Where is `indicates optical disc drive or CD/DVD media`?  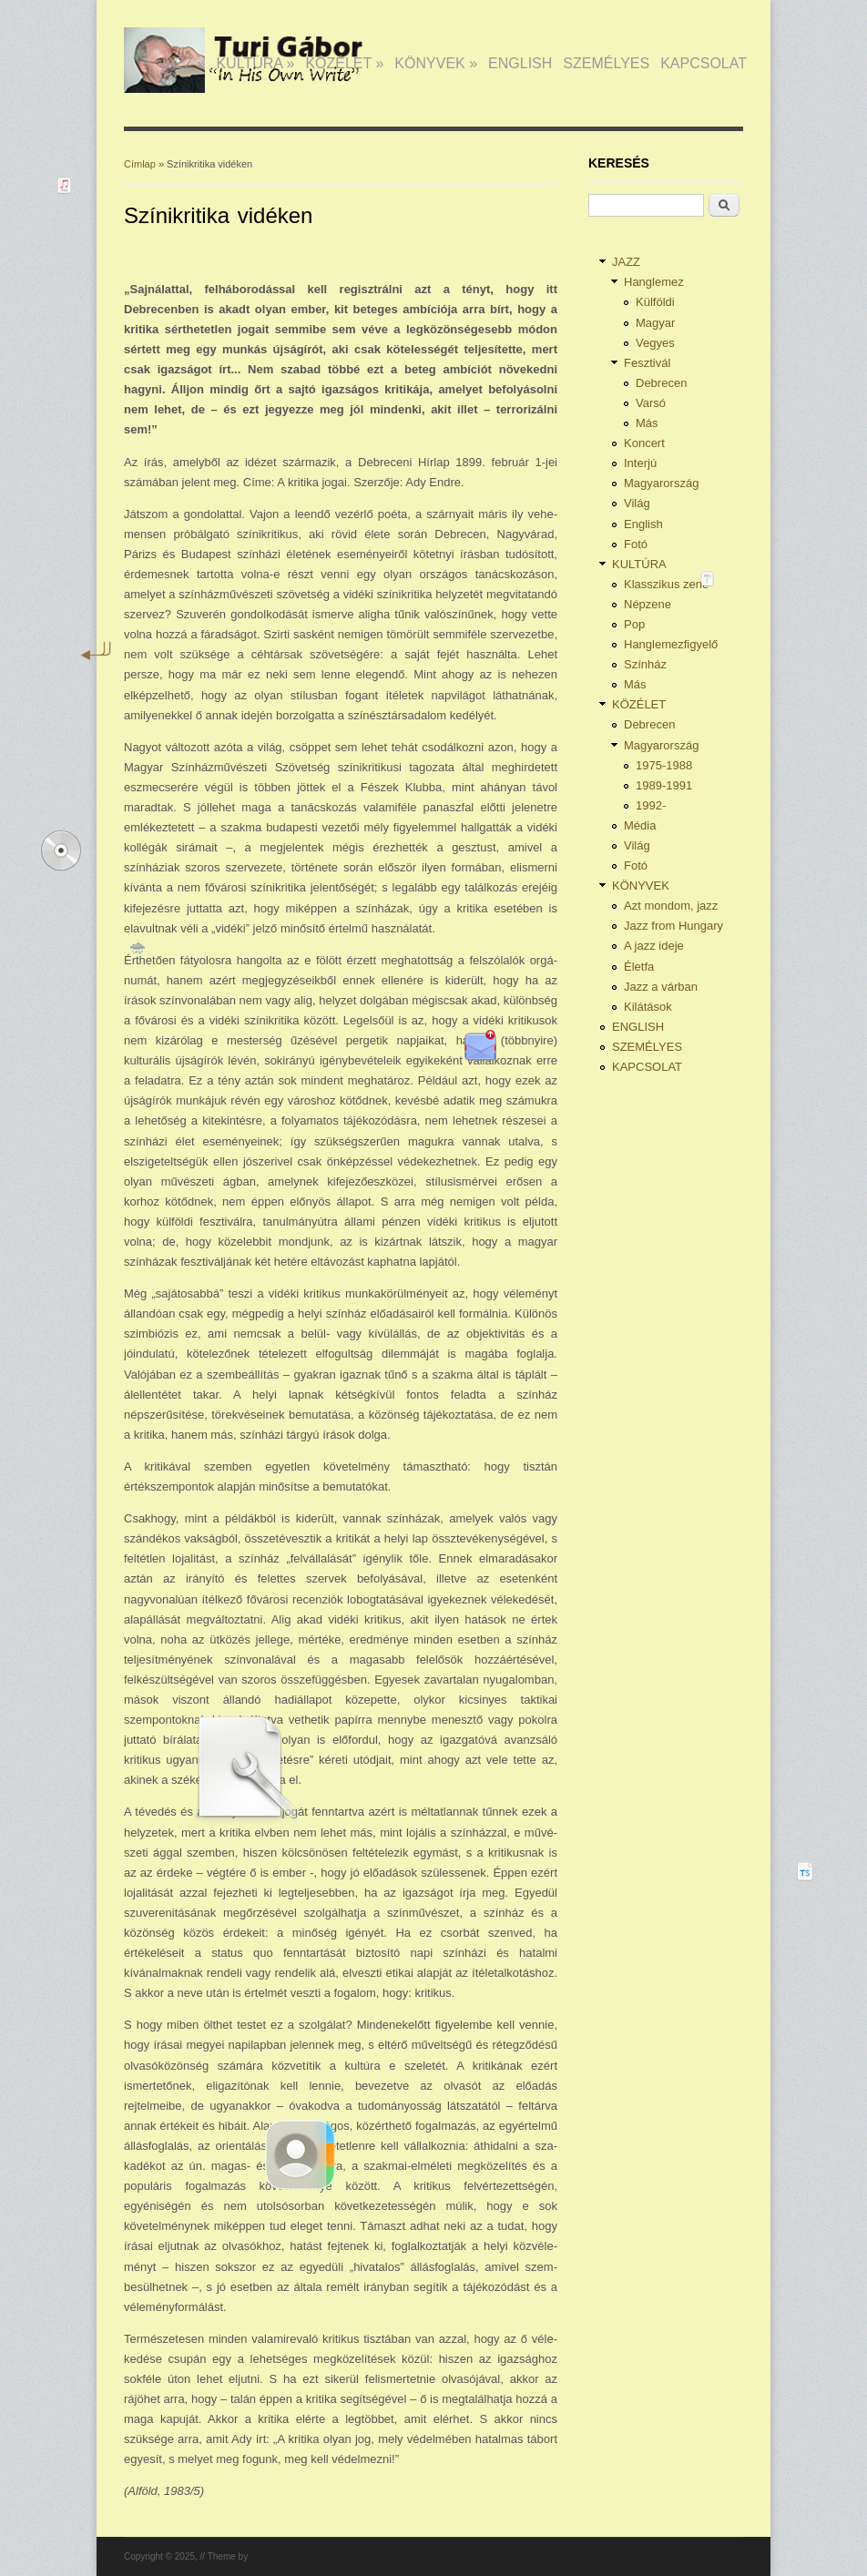 indicates optical disc drive or CD/DVD media is located at coordinates (61, 850).